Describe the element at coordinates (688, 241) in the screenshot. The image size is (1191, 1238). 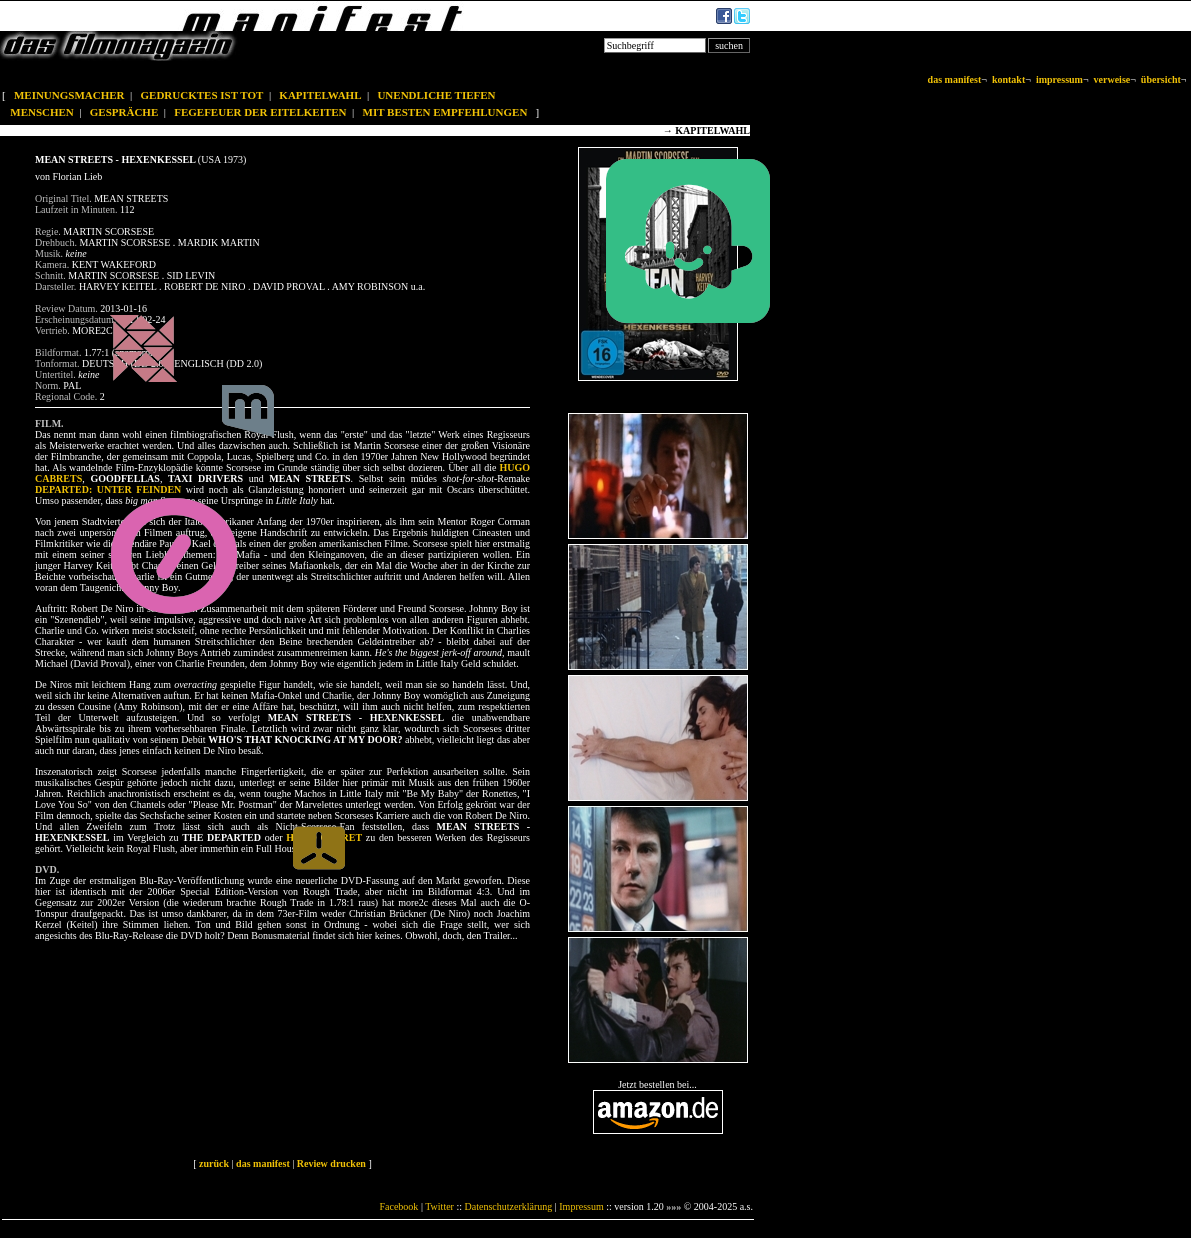
I see `open the coze app` at that location.